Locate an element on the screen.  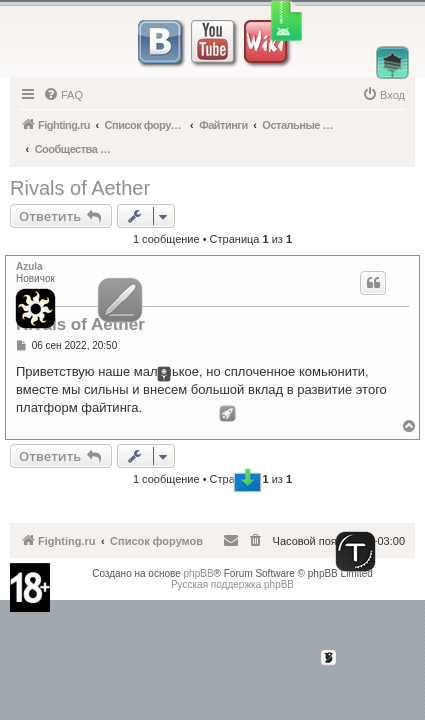
launch the GNOME Mines puzzle game is located at coordinates (392, 62).